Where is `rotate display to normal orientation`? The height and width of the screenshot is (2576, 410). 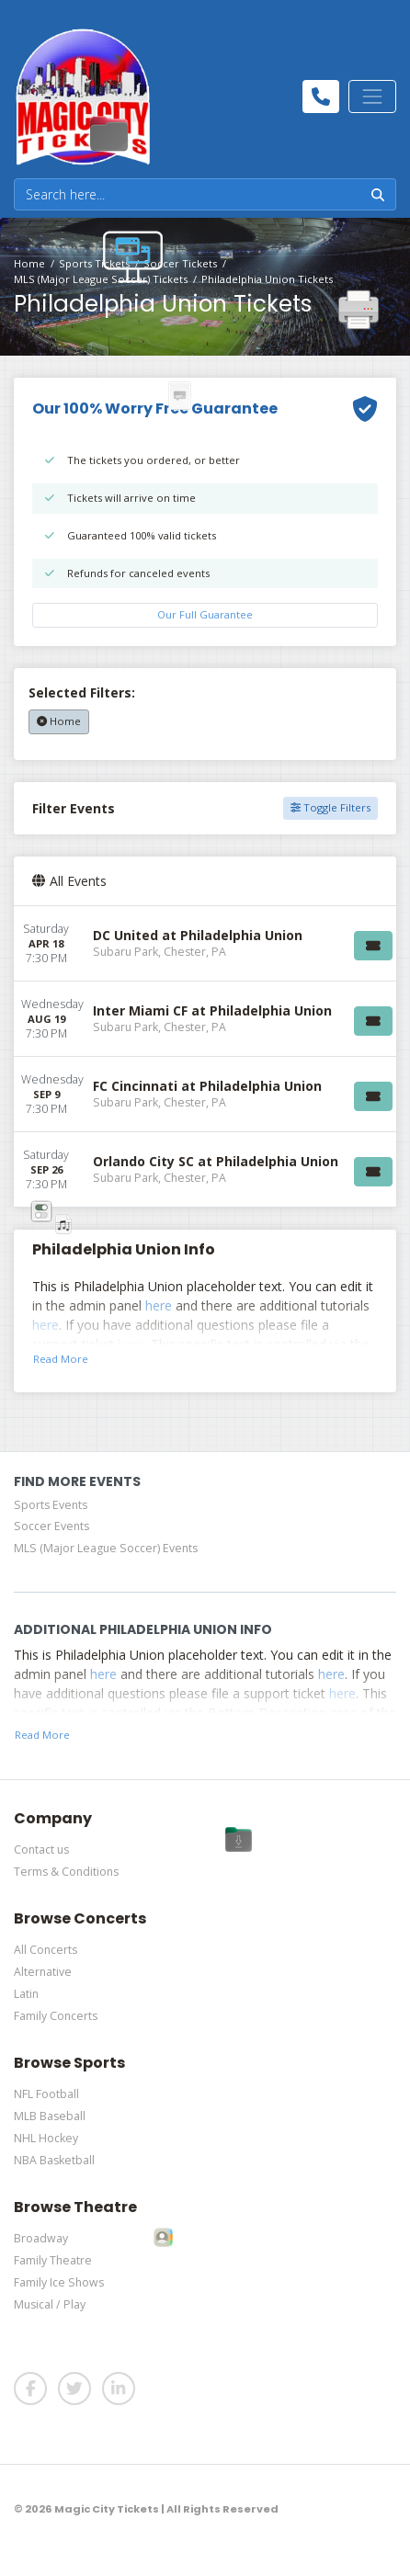 rotate display to normal orientation is located at coordinates (132, 256).